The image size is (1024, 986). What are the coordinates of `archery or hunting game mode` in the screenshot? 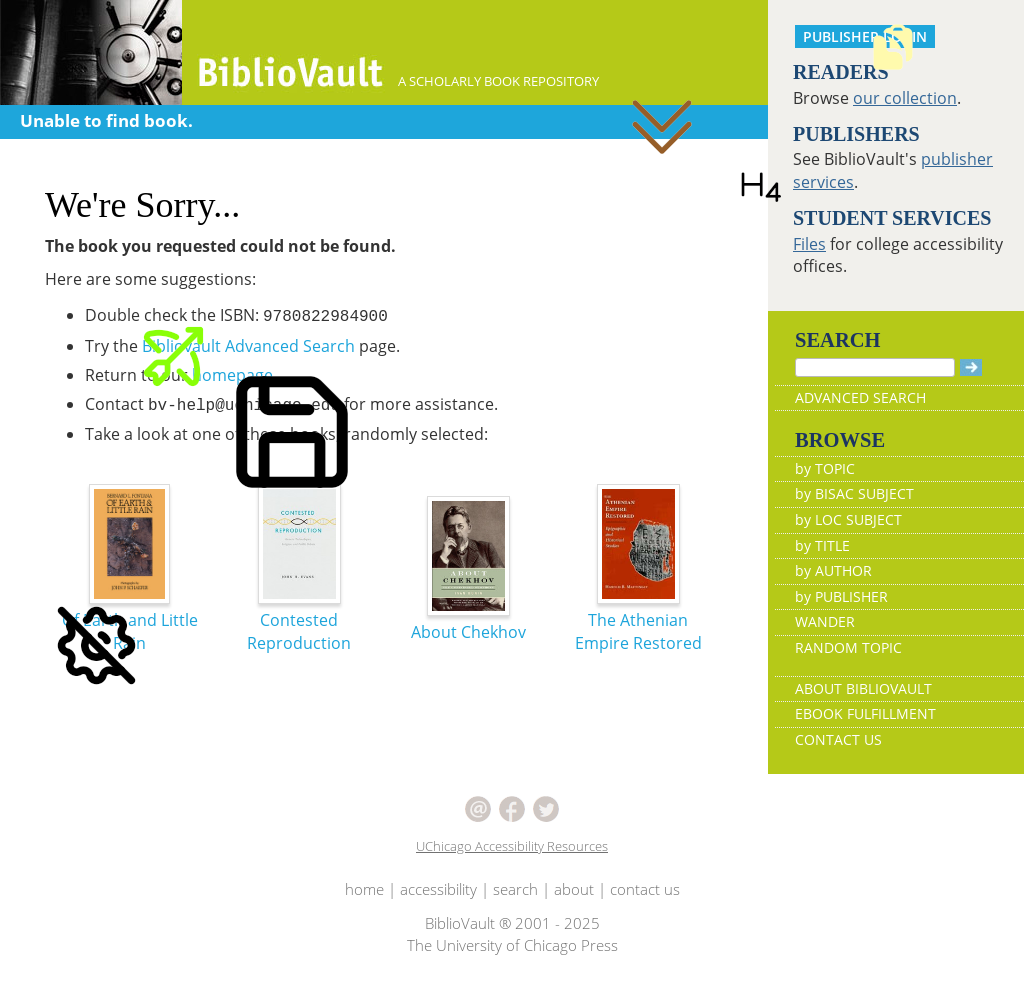 It's located at (173, 356).